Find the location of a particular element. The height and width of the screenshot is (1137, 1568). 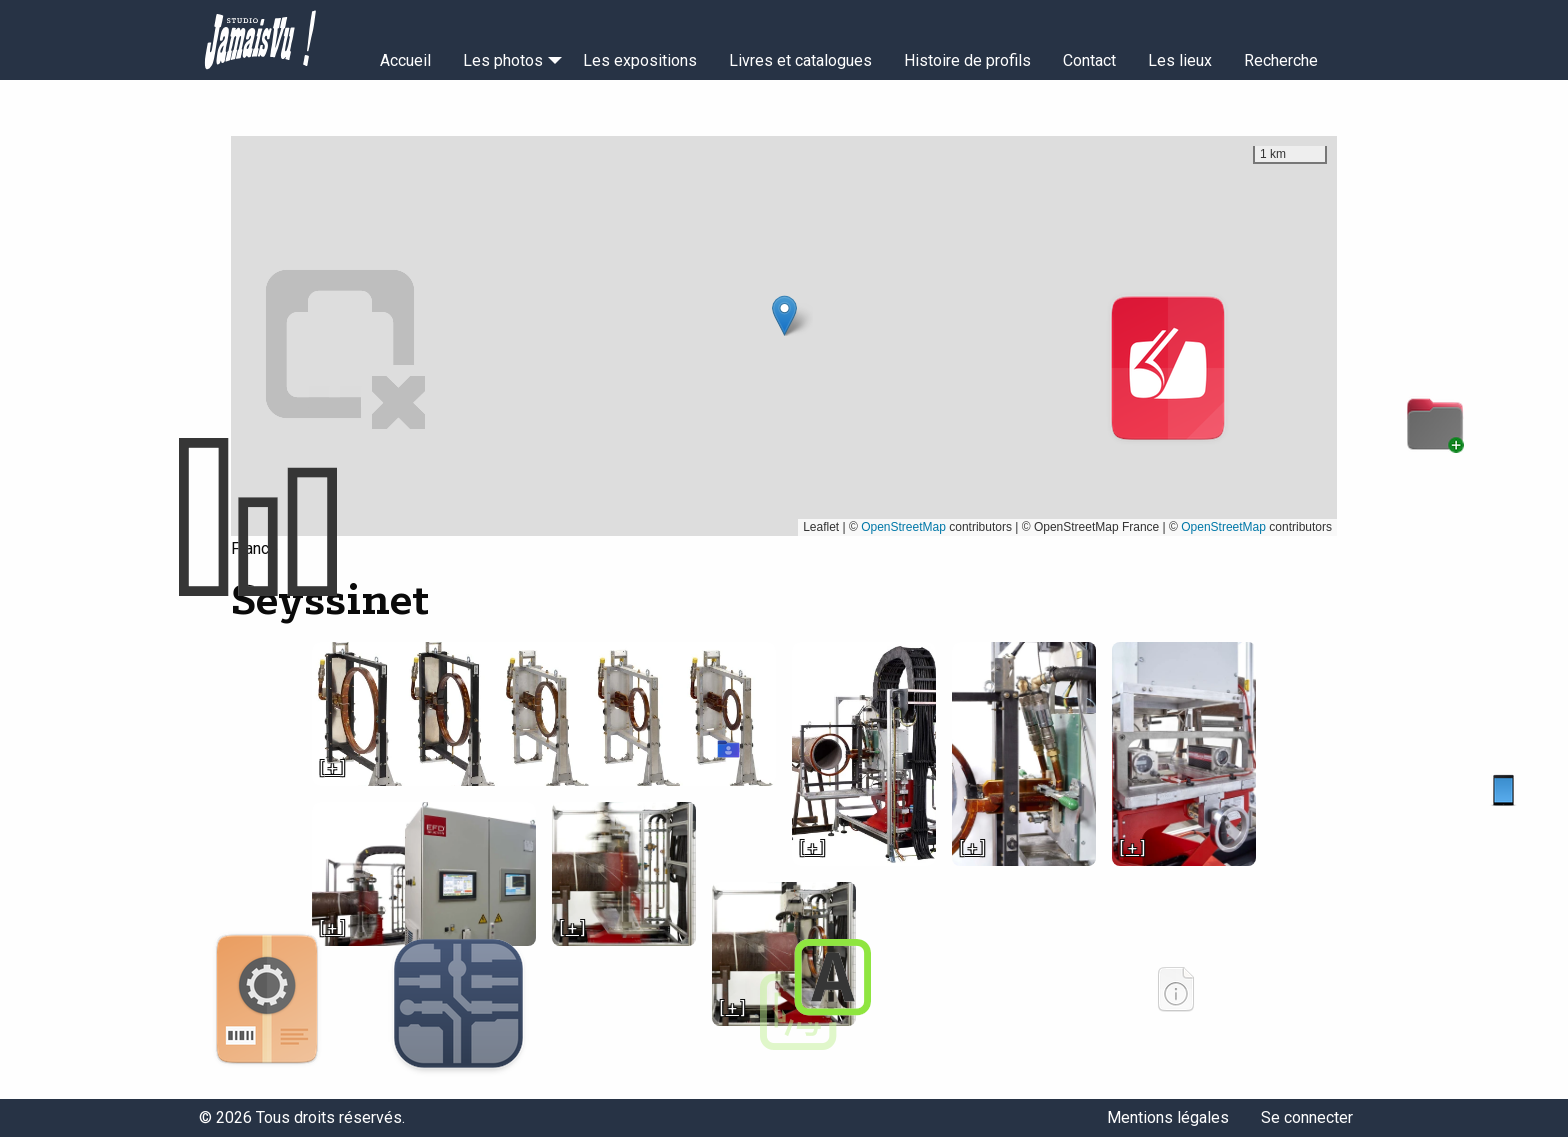

view connected iPad mini device is located at coordinates (1503, 787).